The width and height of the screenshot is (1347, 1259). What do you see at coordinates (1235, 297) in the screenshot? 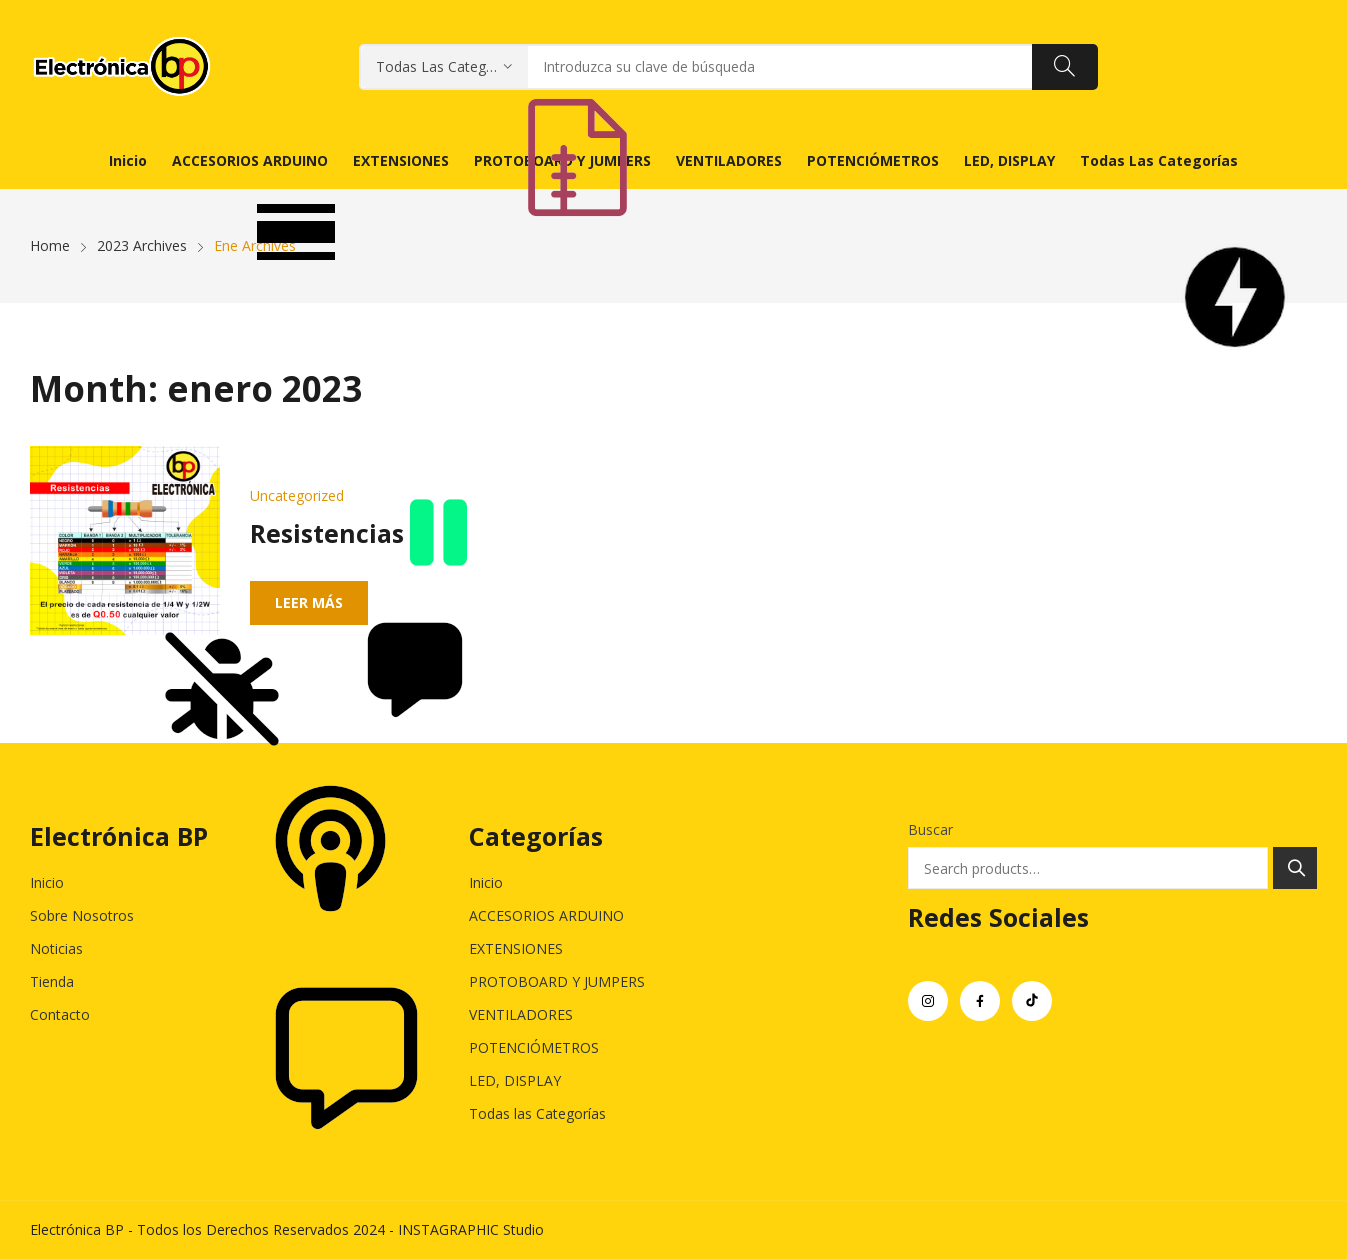
I see `indicates offline mode or cached content available` at bounding box center [1235, 297].